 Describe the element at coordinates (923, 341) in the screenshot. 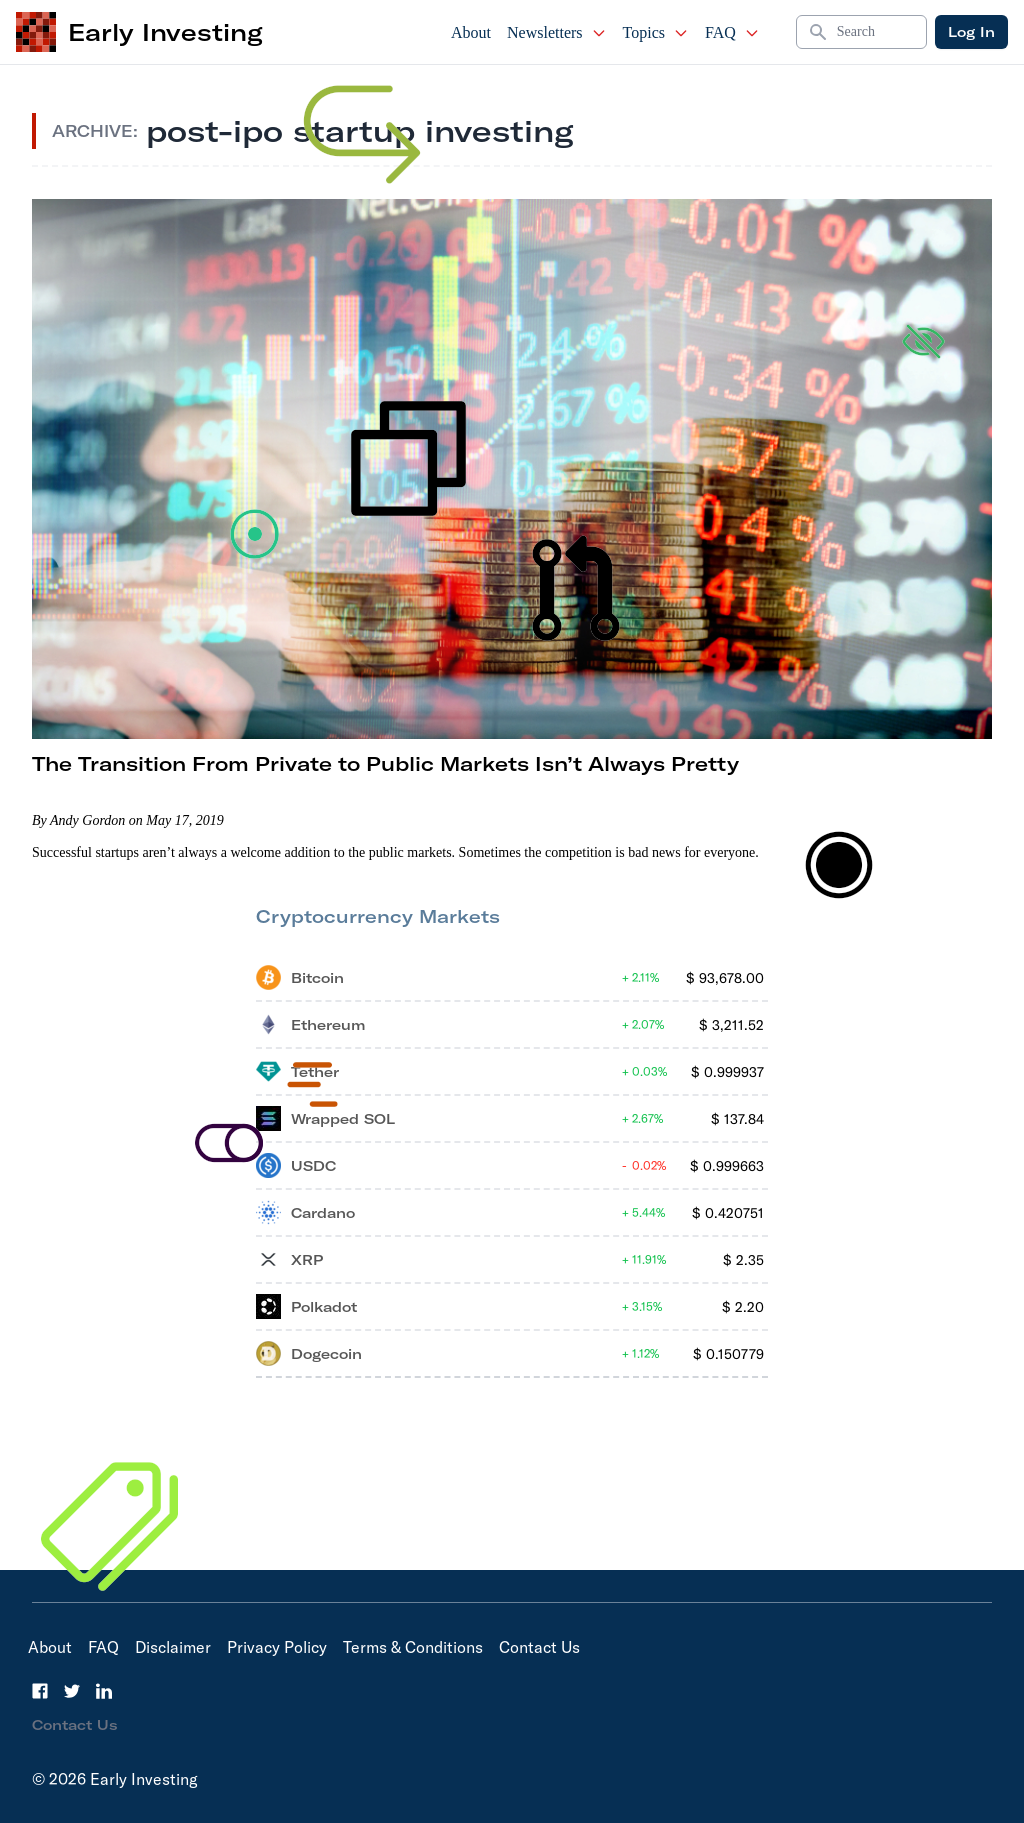

I see `hide password or sensitive content` at that location.